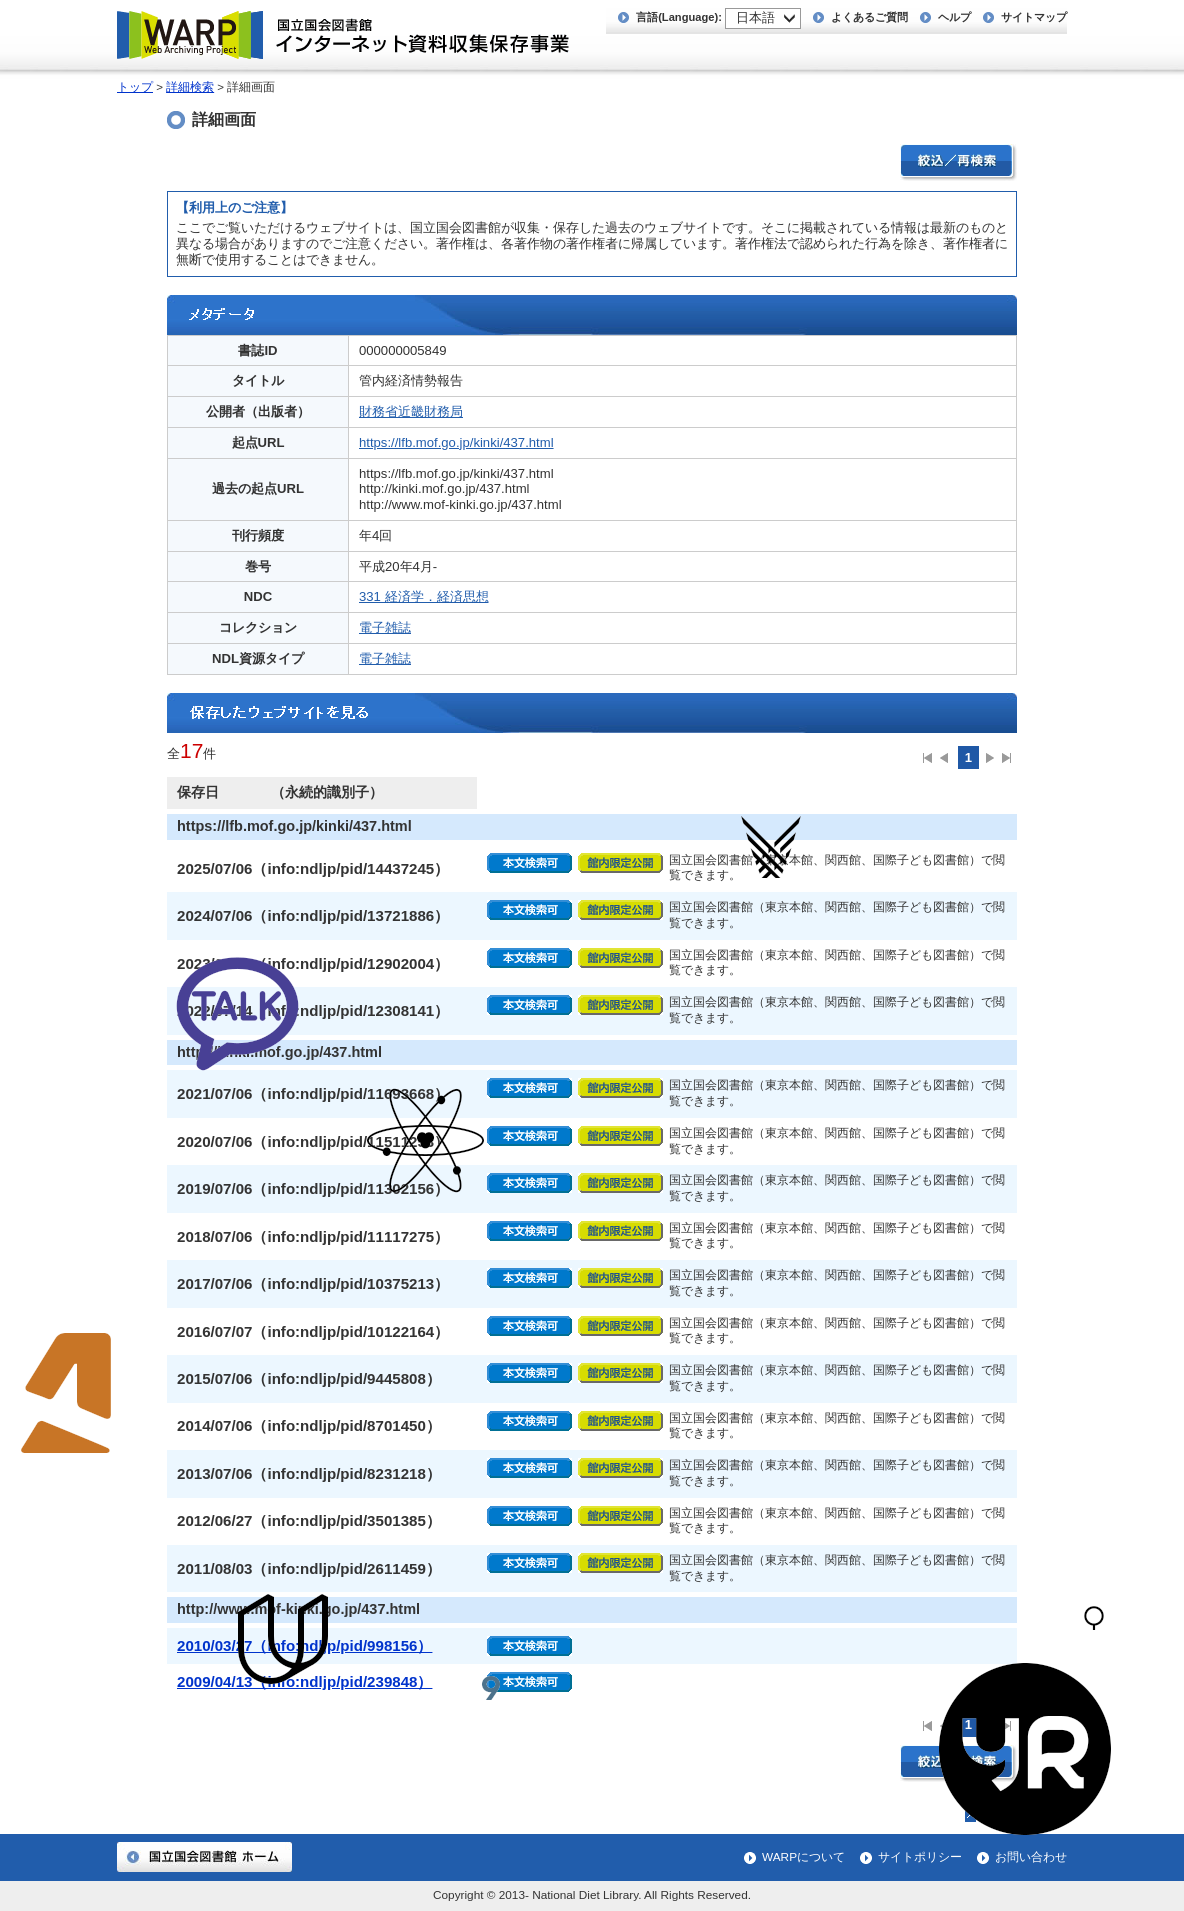 Image resolution: width=1184 pixels, height=1911 pixels. What do you see at coordinates (491, 1688) in the screenshot?
I see `quad9 dns service logo` at bounding box center [491, 1688].